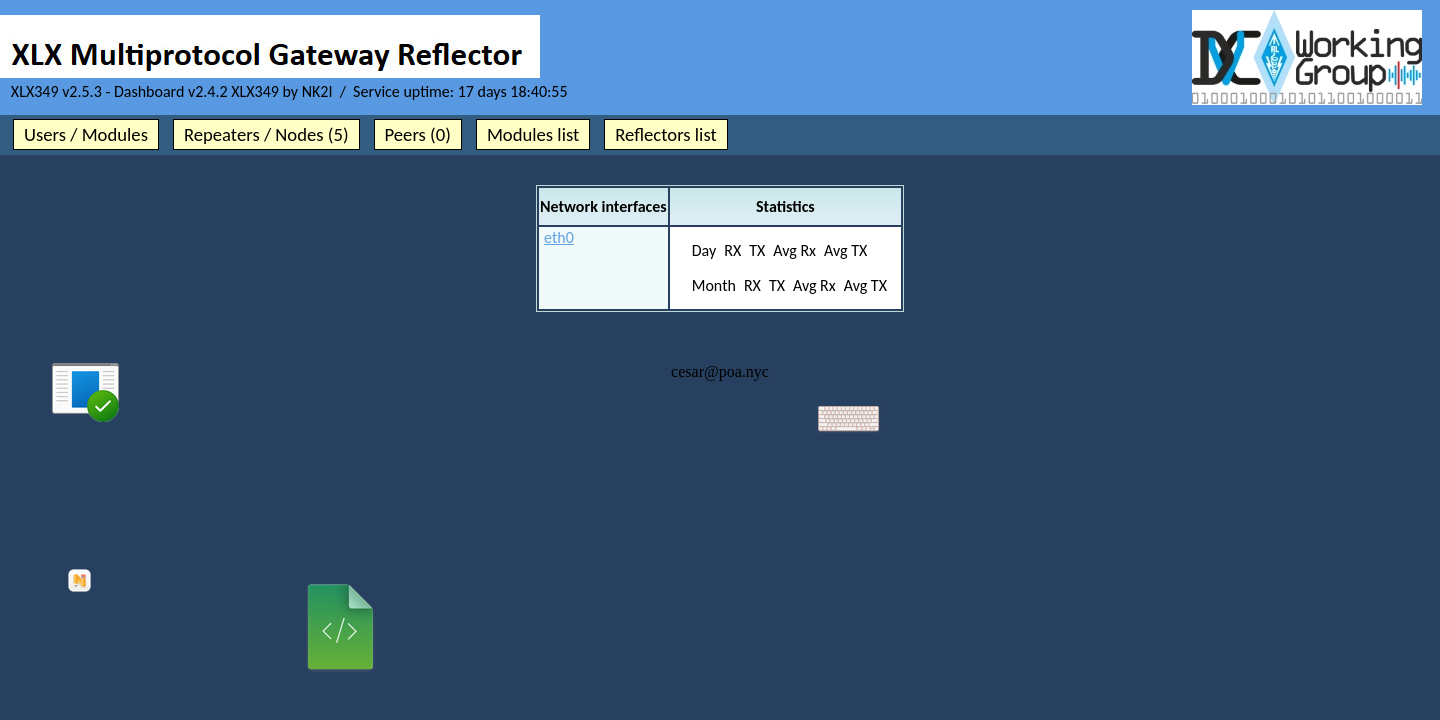  Describe the element at coordinates (79, 580) in the screenshot. I see `open the Notable note-taking app` at that location.